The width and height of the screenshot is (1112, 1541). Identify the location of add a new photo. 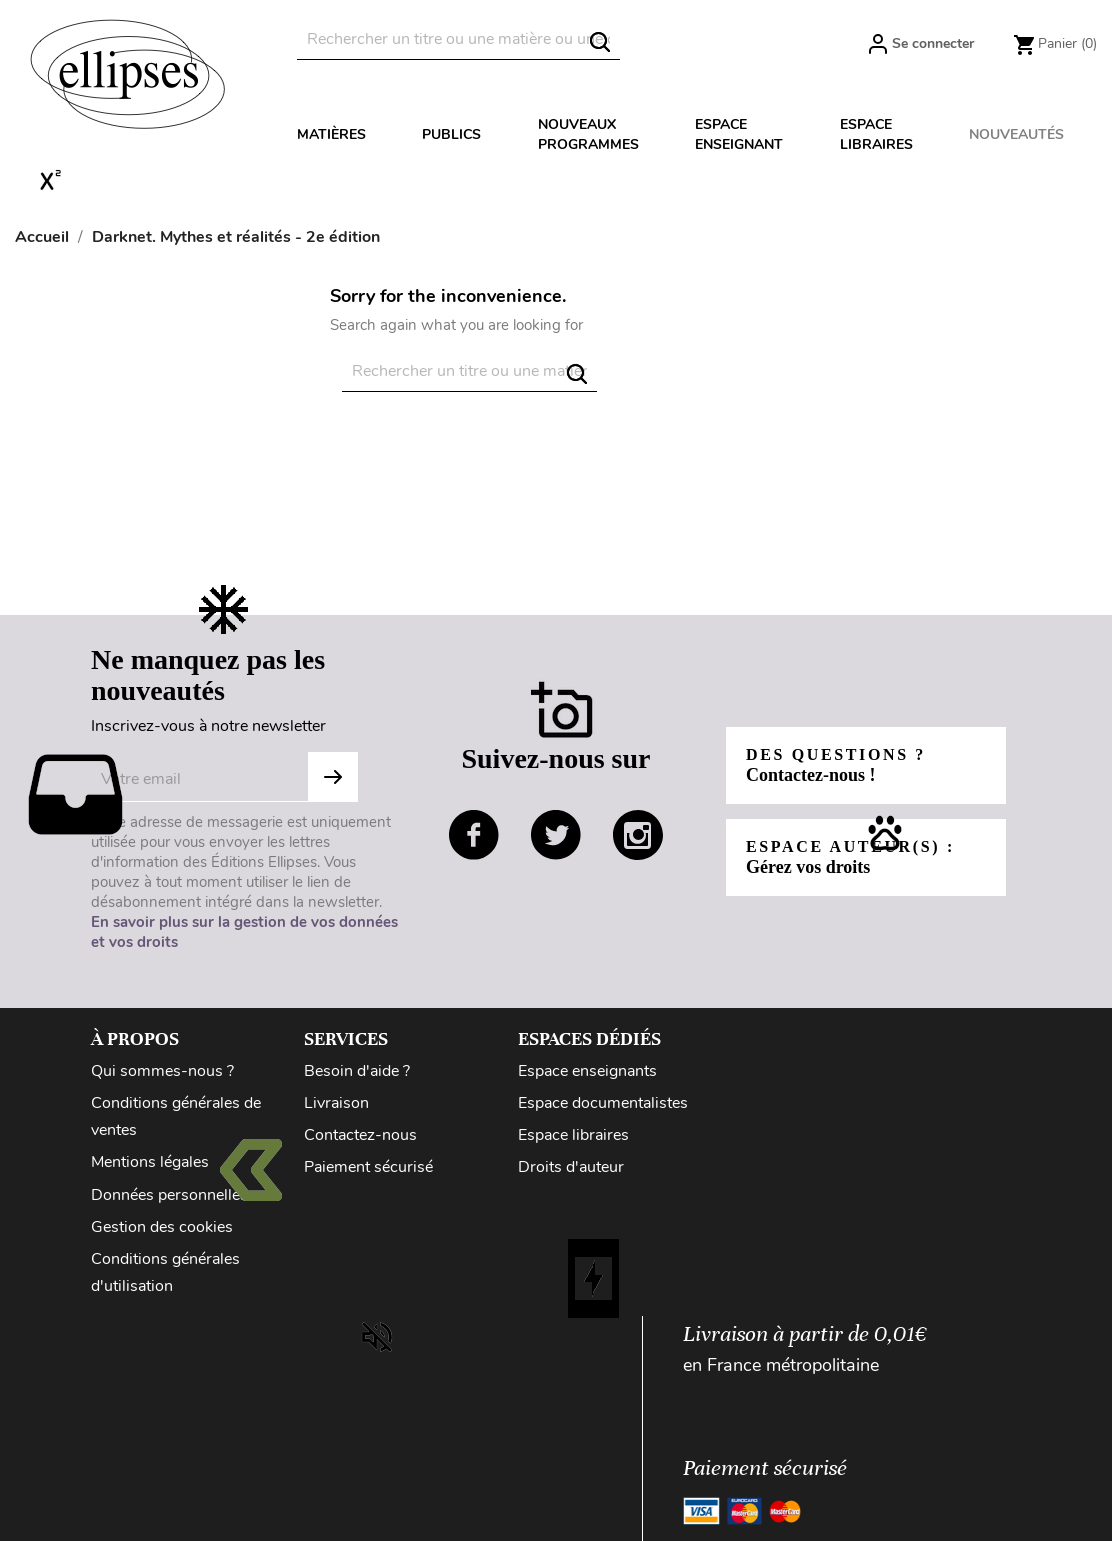
(563, 711).